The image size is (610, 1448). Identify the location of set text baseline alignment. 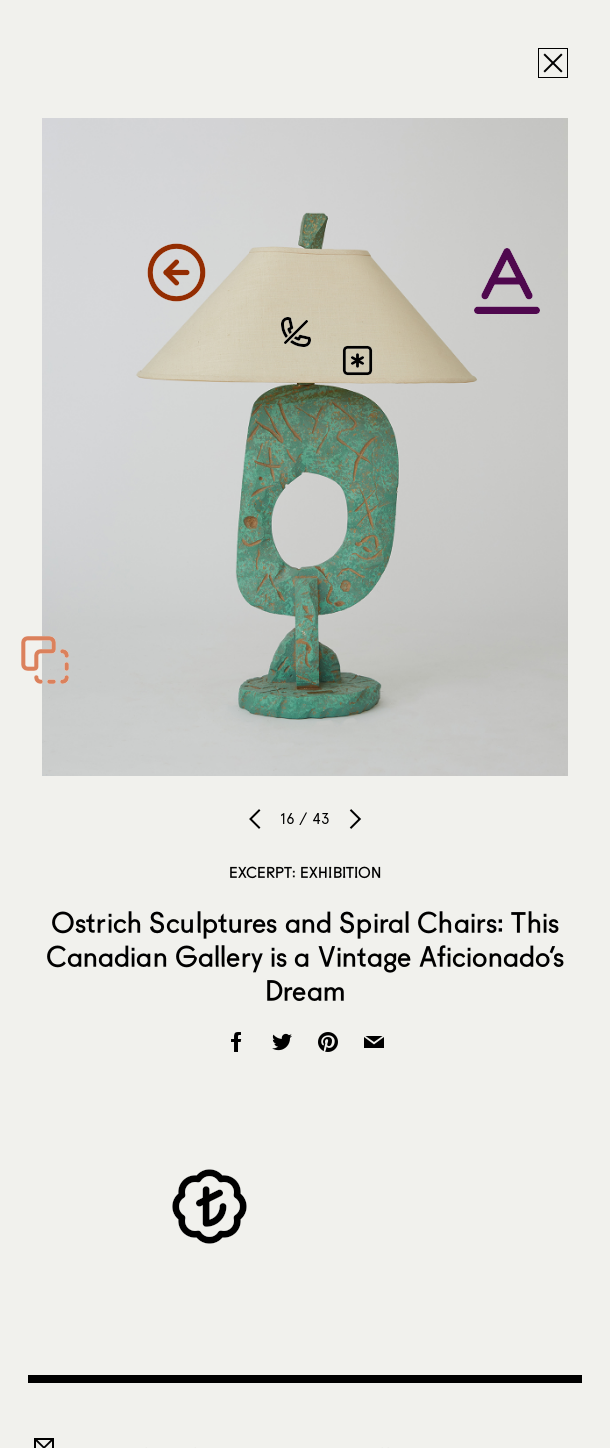
(507, 281).